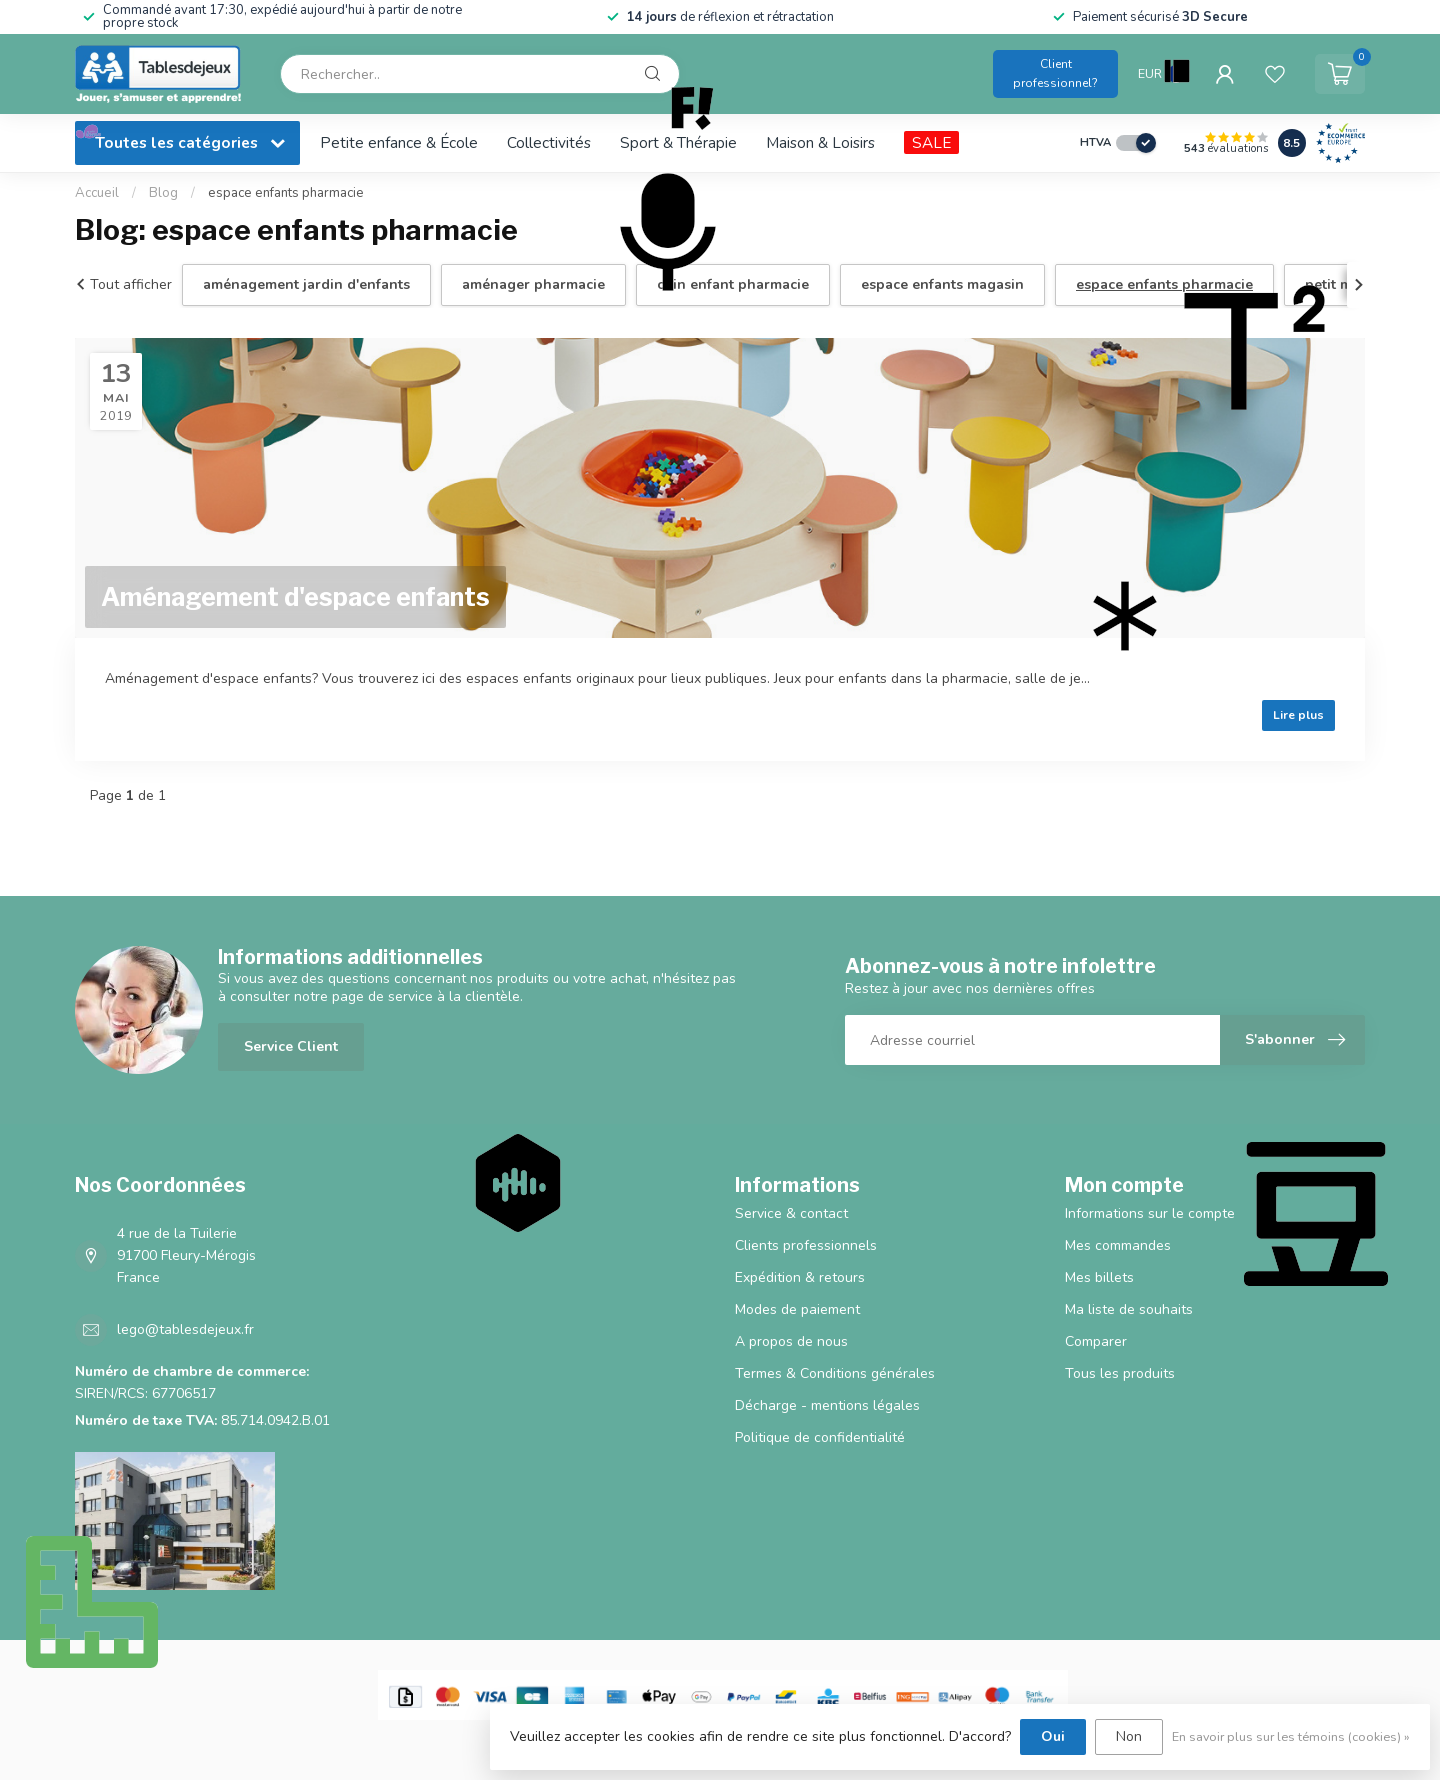 This screenshot has height=1780, width=1440. Describe the element at coordinates (1316, 1214) in the screenshot. I see `open douban app` at that location.